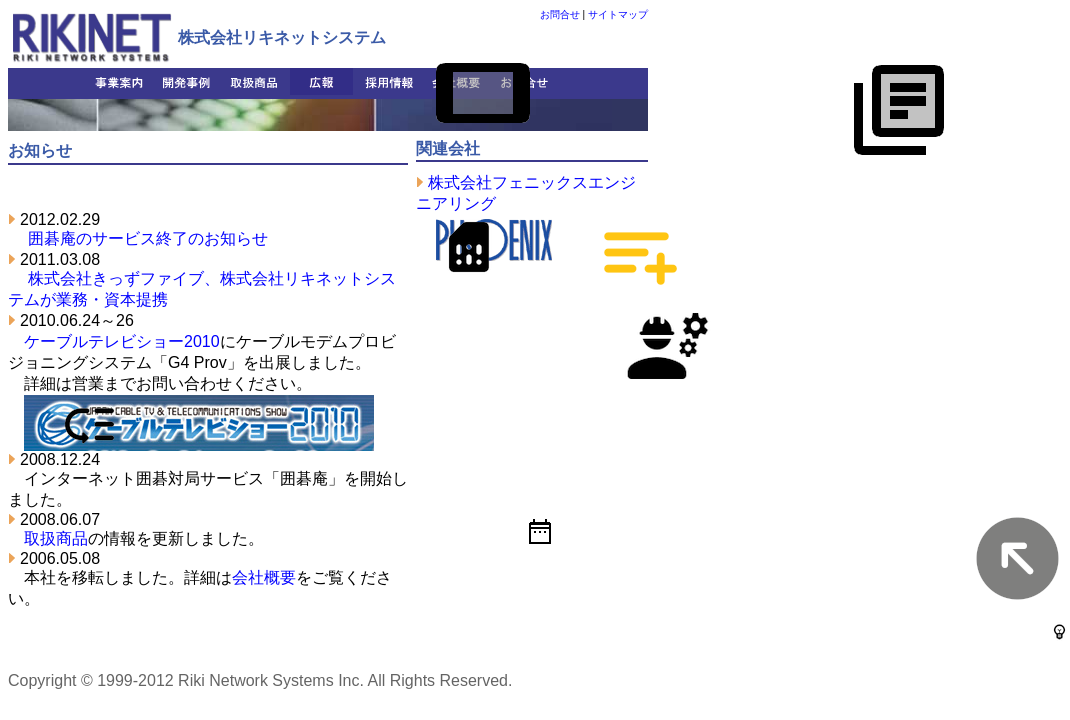 The image size is (1070, 720). What do you see at coordinates (668, 346) in the screenshot?
I see `access engineering or technical settings` at bounding box center [668, 346].